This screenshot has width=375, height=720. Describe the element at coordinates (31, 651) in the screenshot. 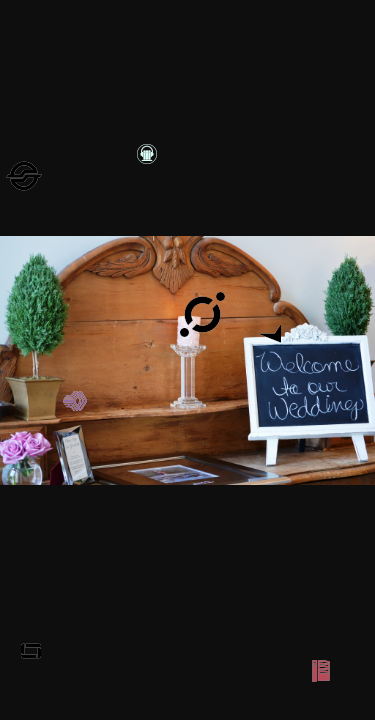

I see `open google tv app` at that location.